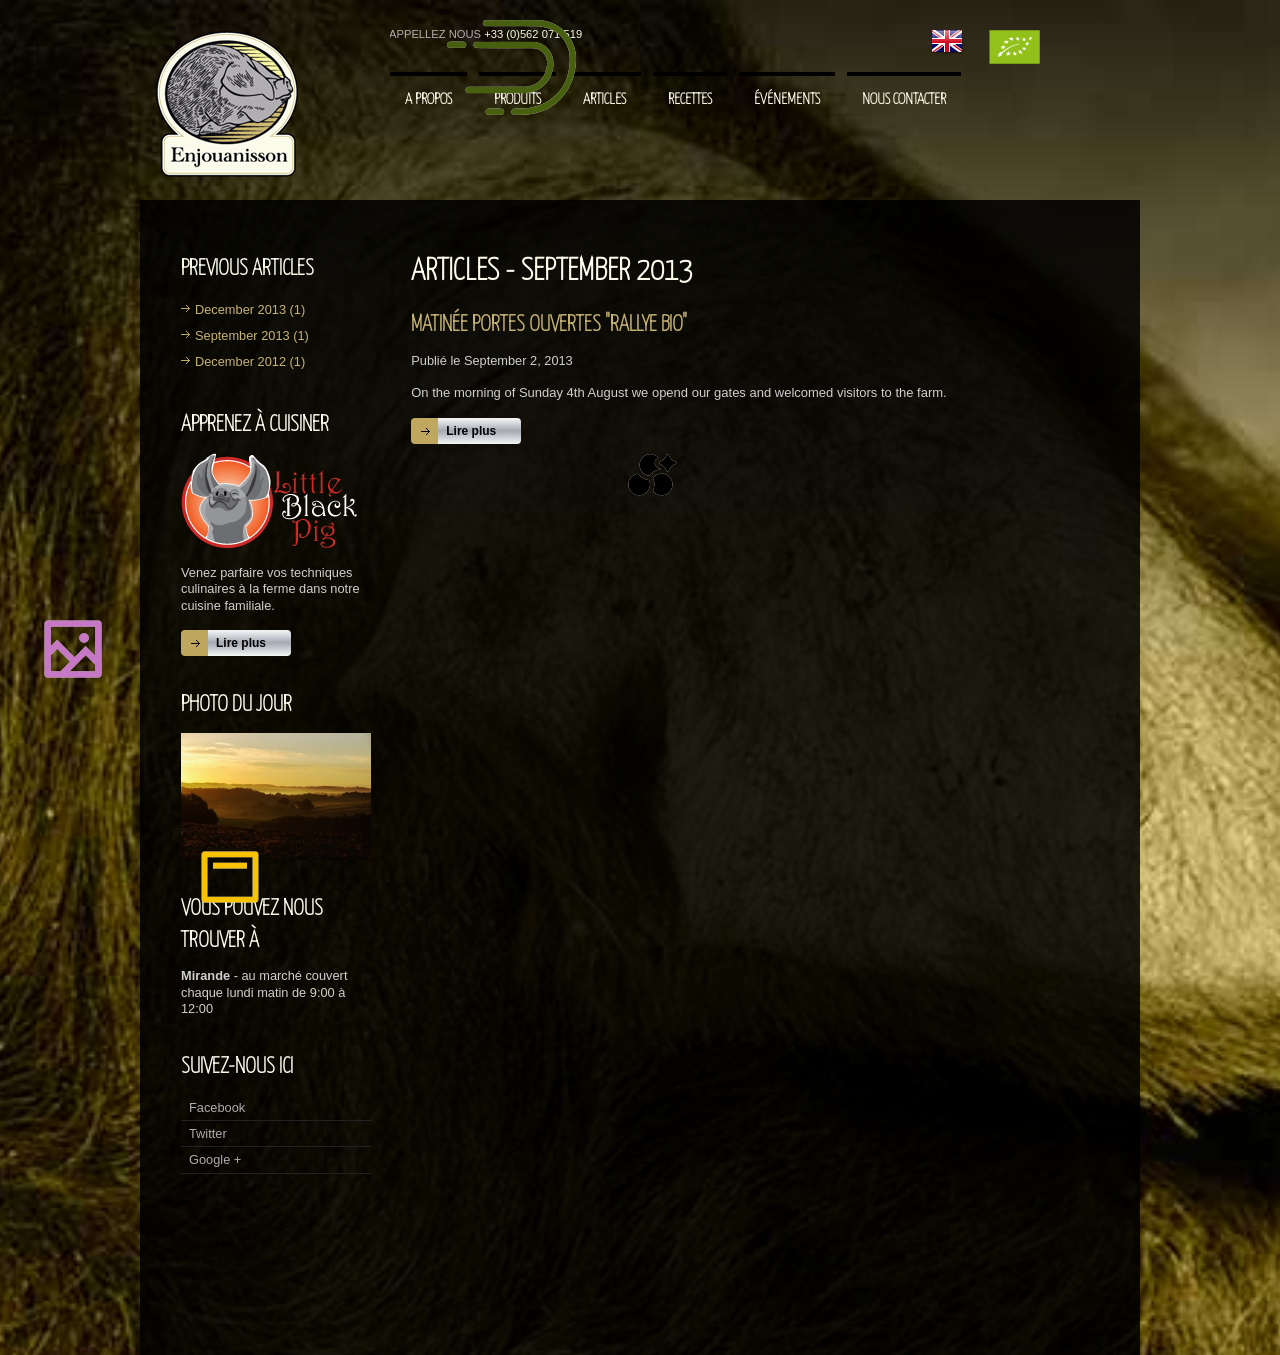 This screenshot has width=1280, height=1355. Describe the element at coordinates (230, 877) in the screenshot. I see `switch to top panel layout` at that location.